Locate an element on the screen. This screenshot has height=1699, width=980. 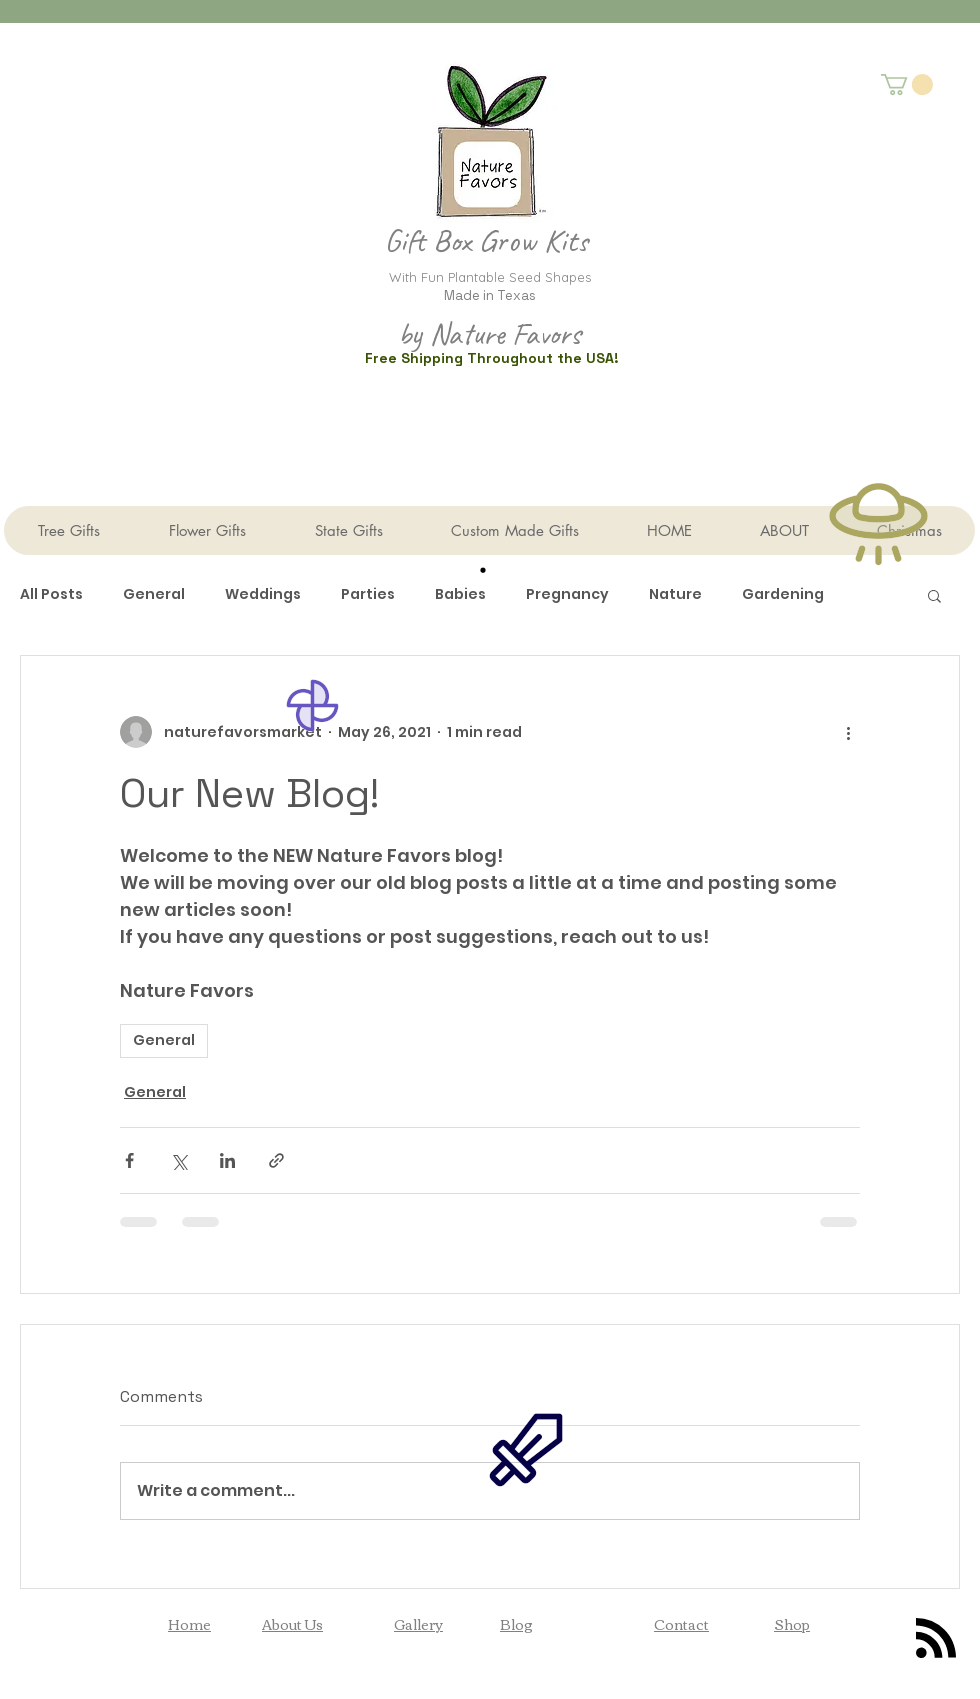
open google photos is located at coordinates (312, 705).